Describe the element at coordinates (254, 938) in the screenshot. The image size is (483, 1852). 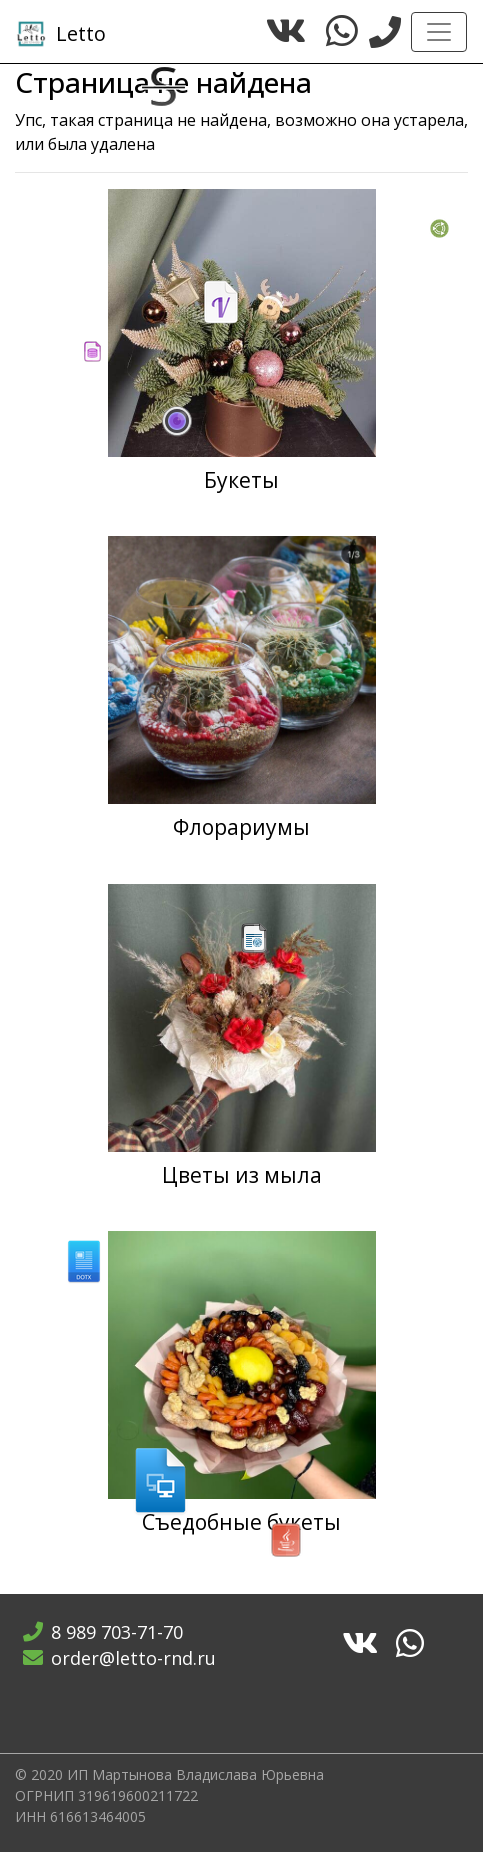
I see `open a libreoffice web document` at that location.